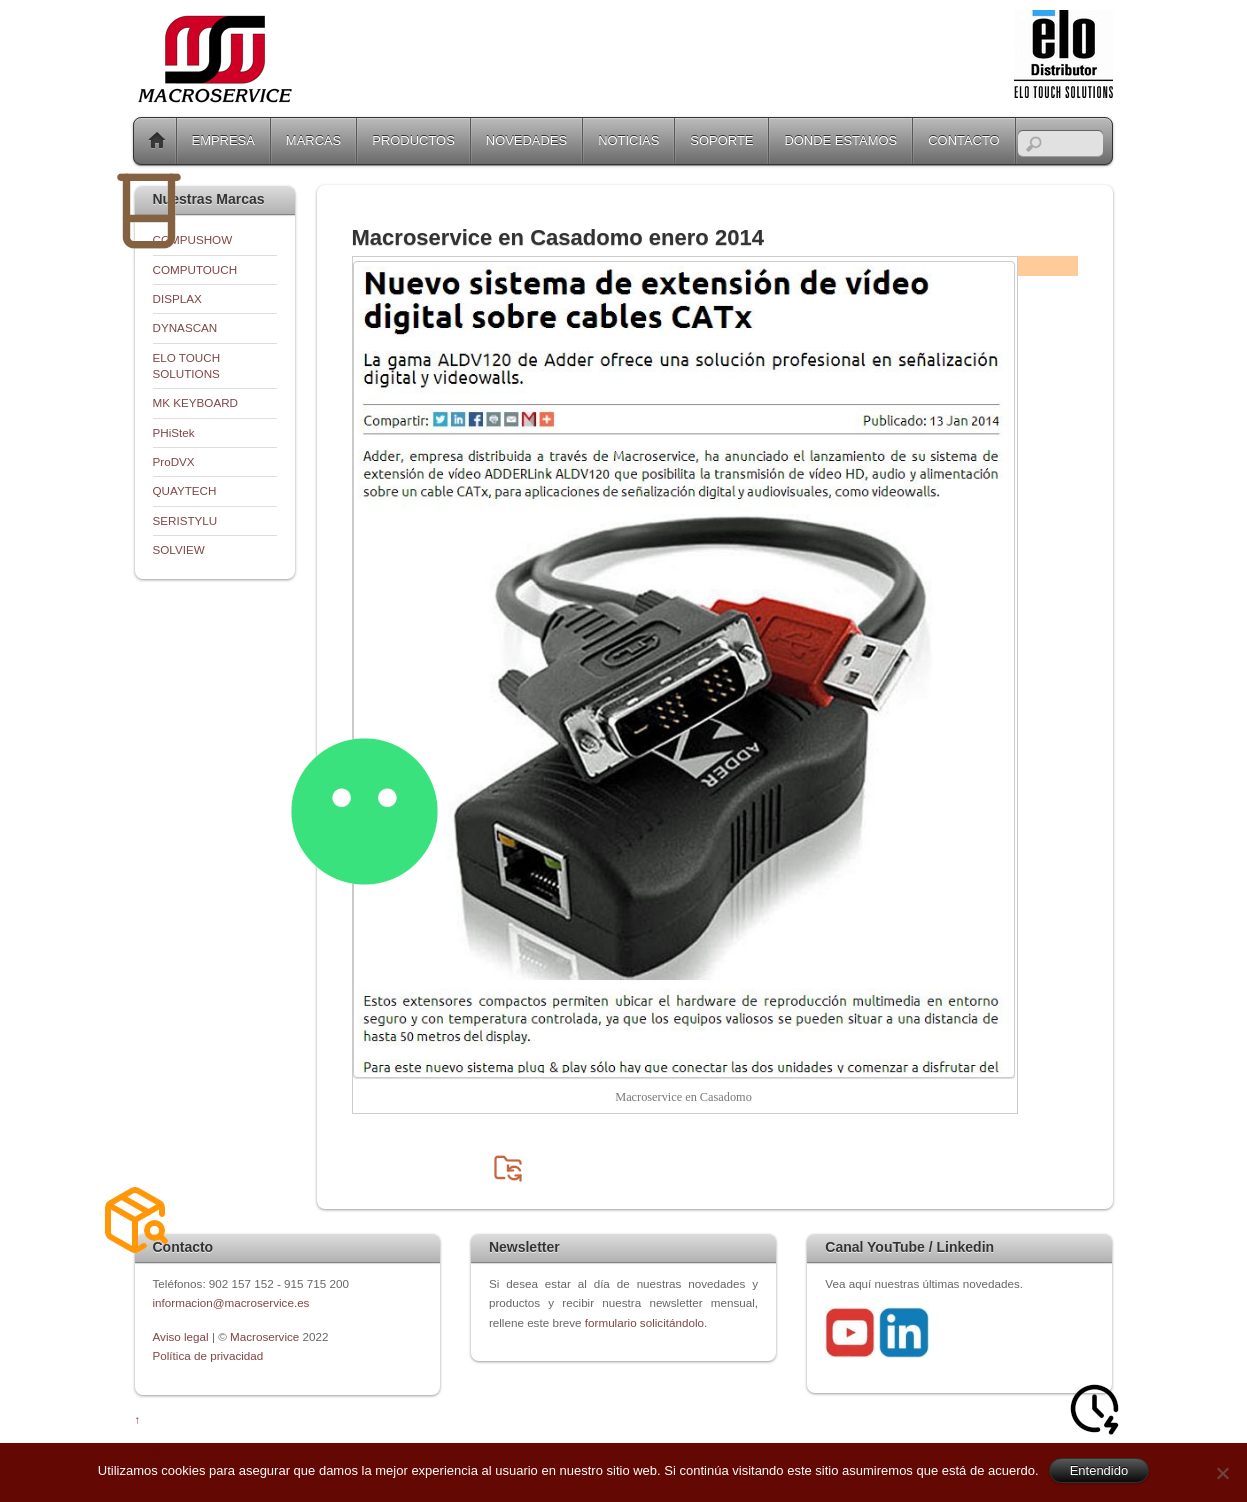 The width and height of the screenshot is (1247, 1502). What do you see at coordinates (1094, 1408) in the screenshot?
I see `quick timer or speed scheduling` at bounding box center [1094, 1408].